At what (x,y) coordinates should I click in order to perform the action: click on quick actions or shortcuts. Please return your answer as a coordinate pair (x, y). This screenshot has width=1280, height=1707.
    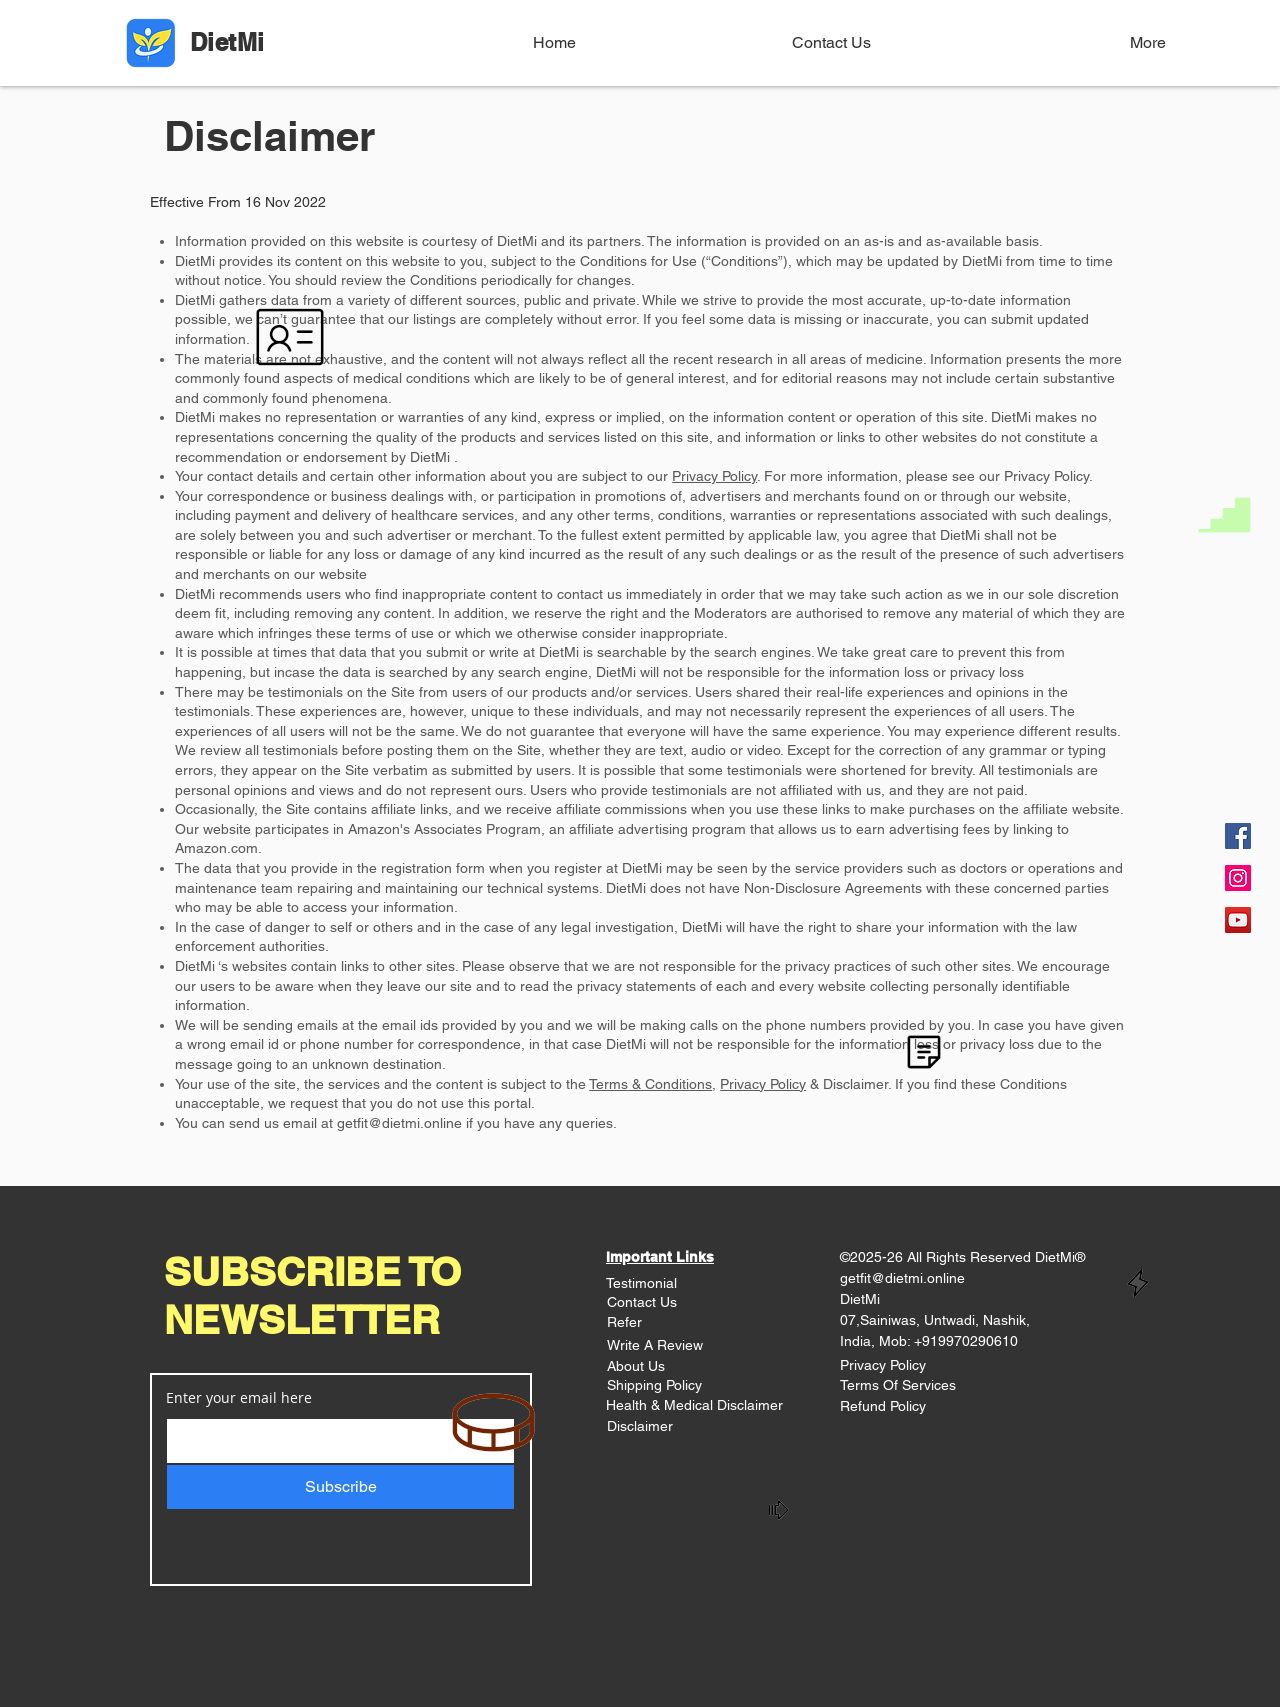
    Looking at the image, I should click on (1138, 1283).